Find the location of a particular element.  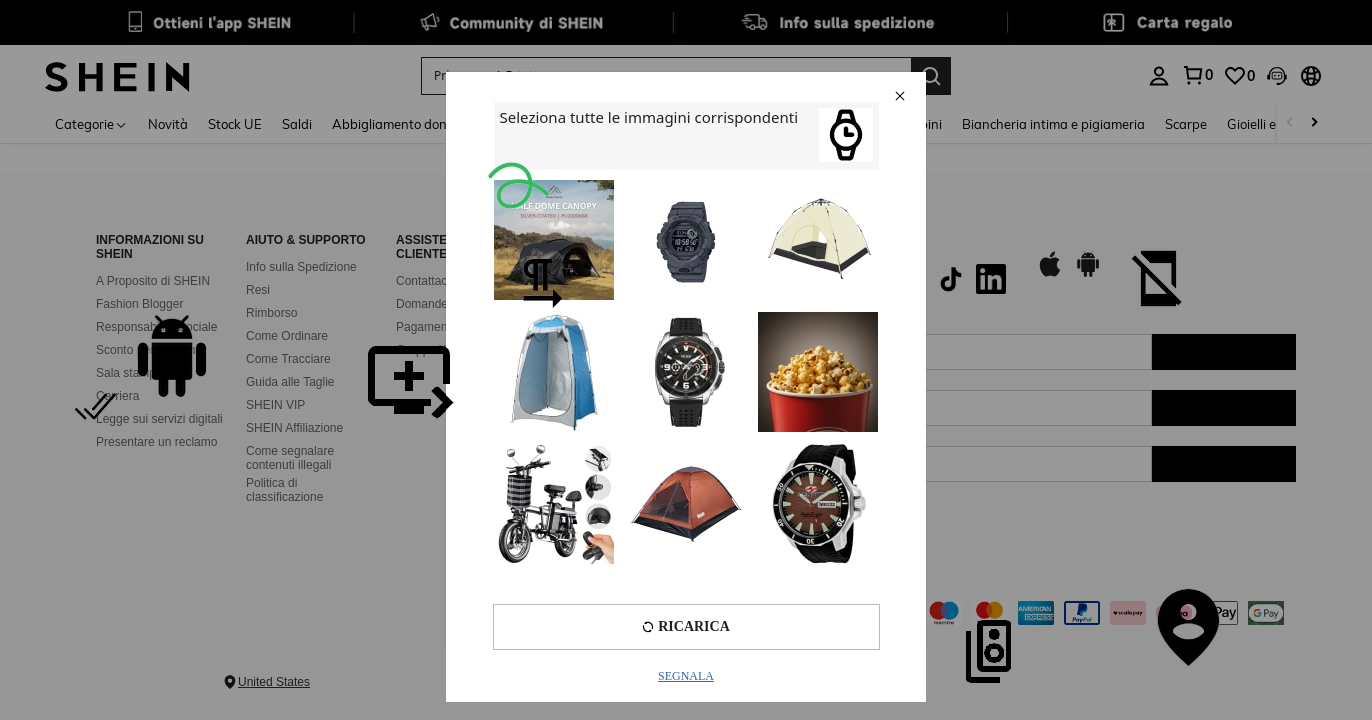

add to play next in queue is located at coordinates (409, 380).